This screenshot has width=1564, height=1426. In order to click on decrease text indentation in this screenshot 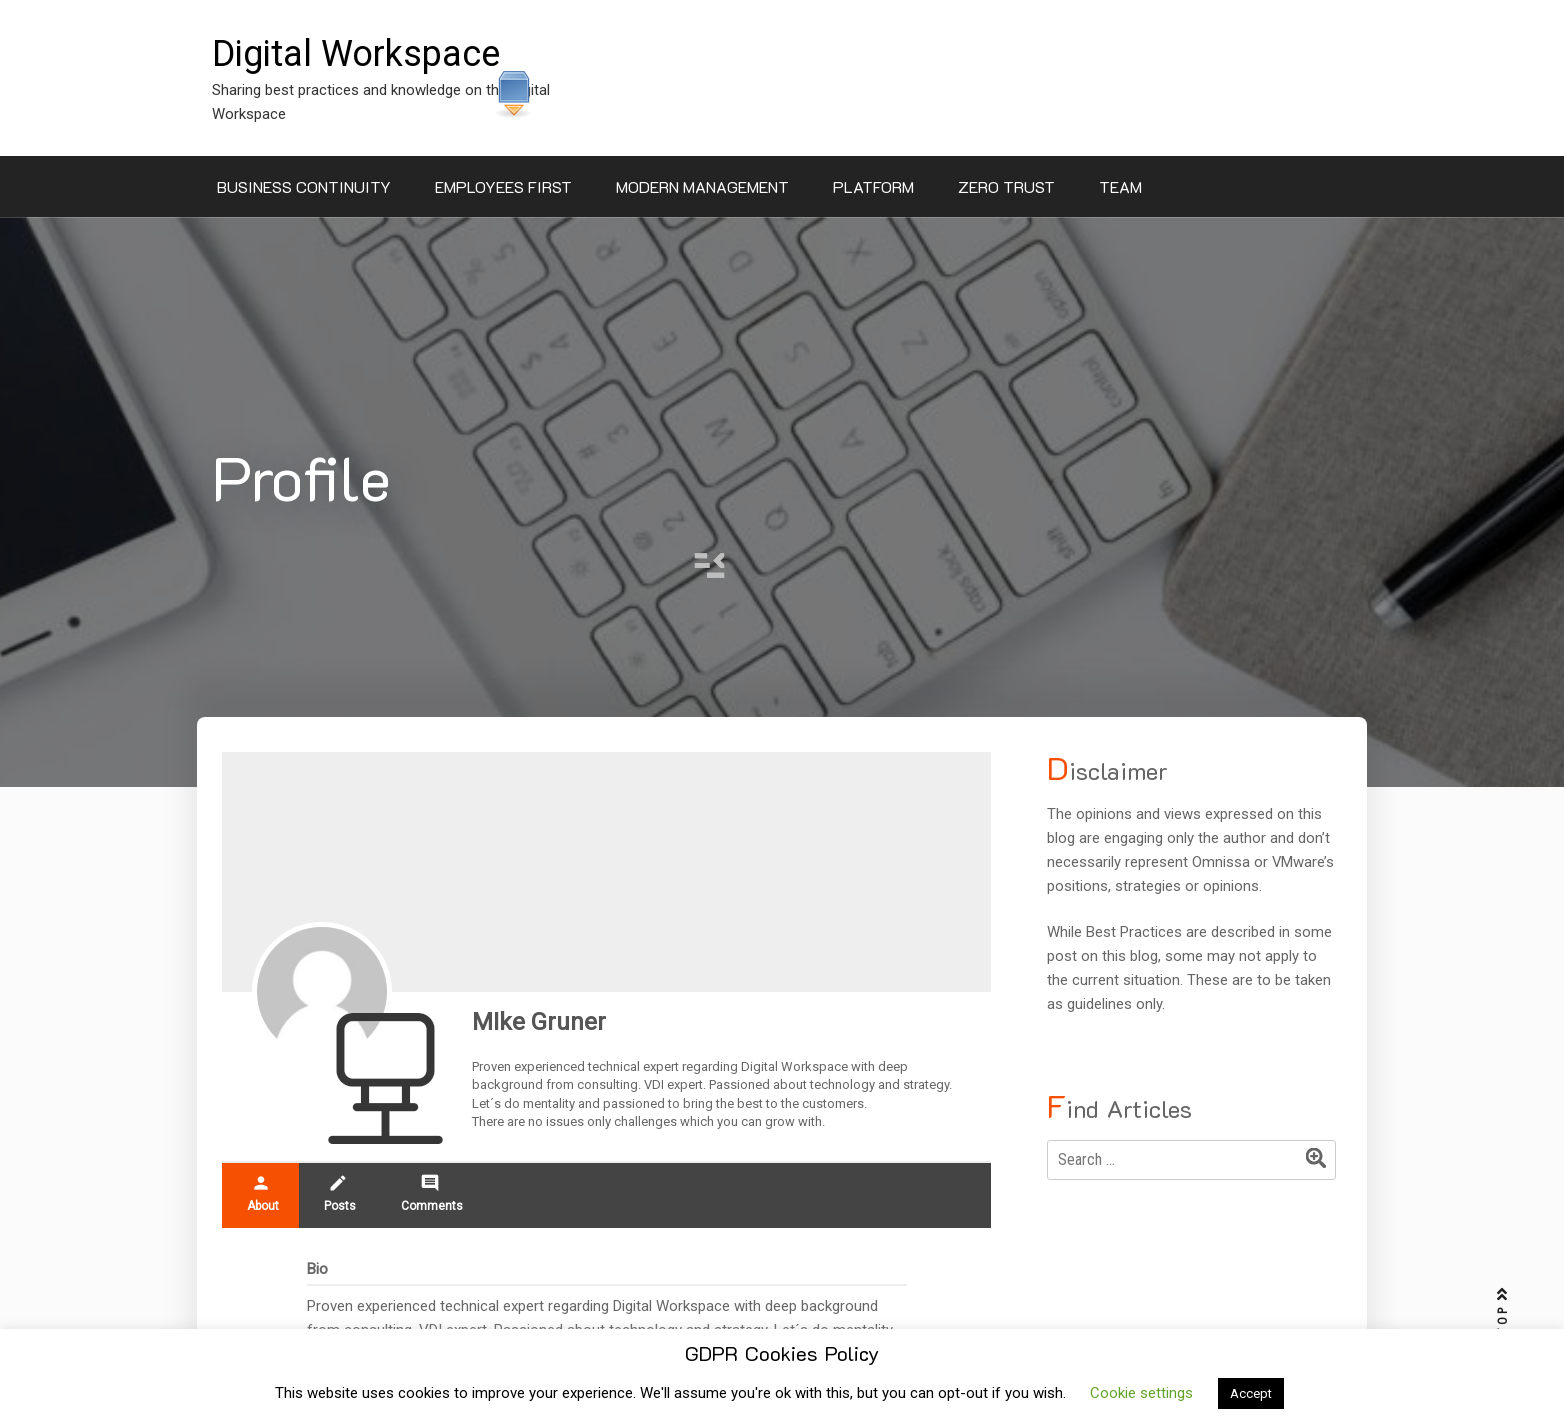, I will do `click(709, 565)`.